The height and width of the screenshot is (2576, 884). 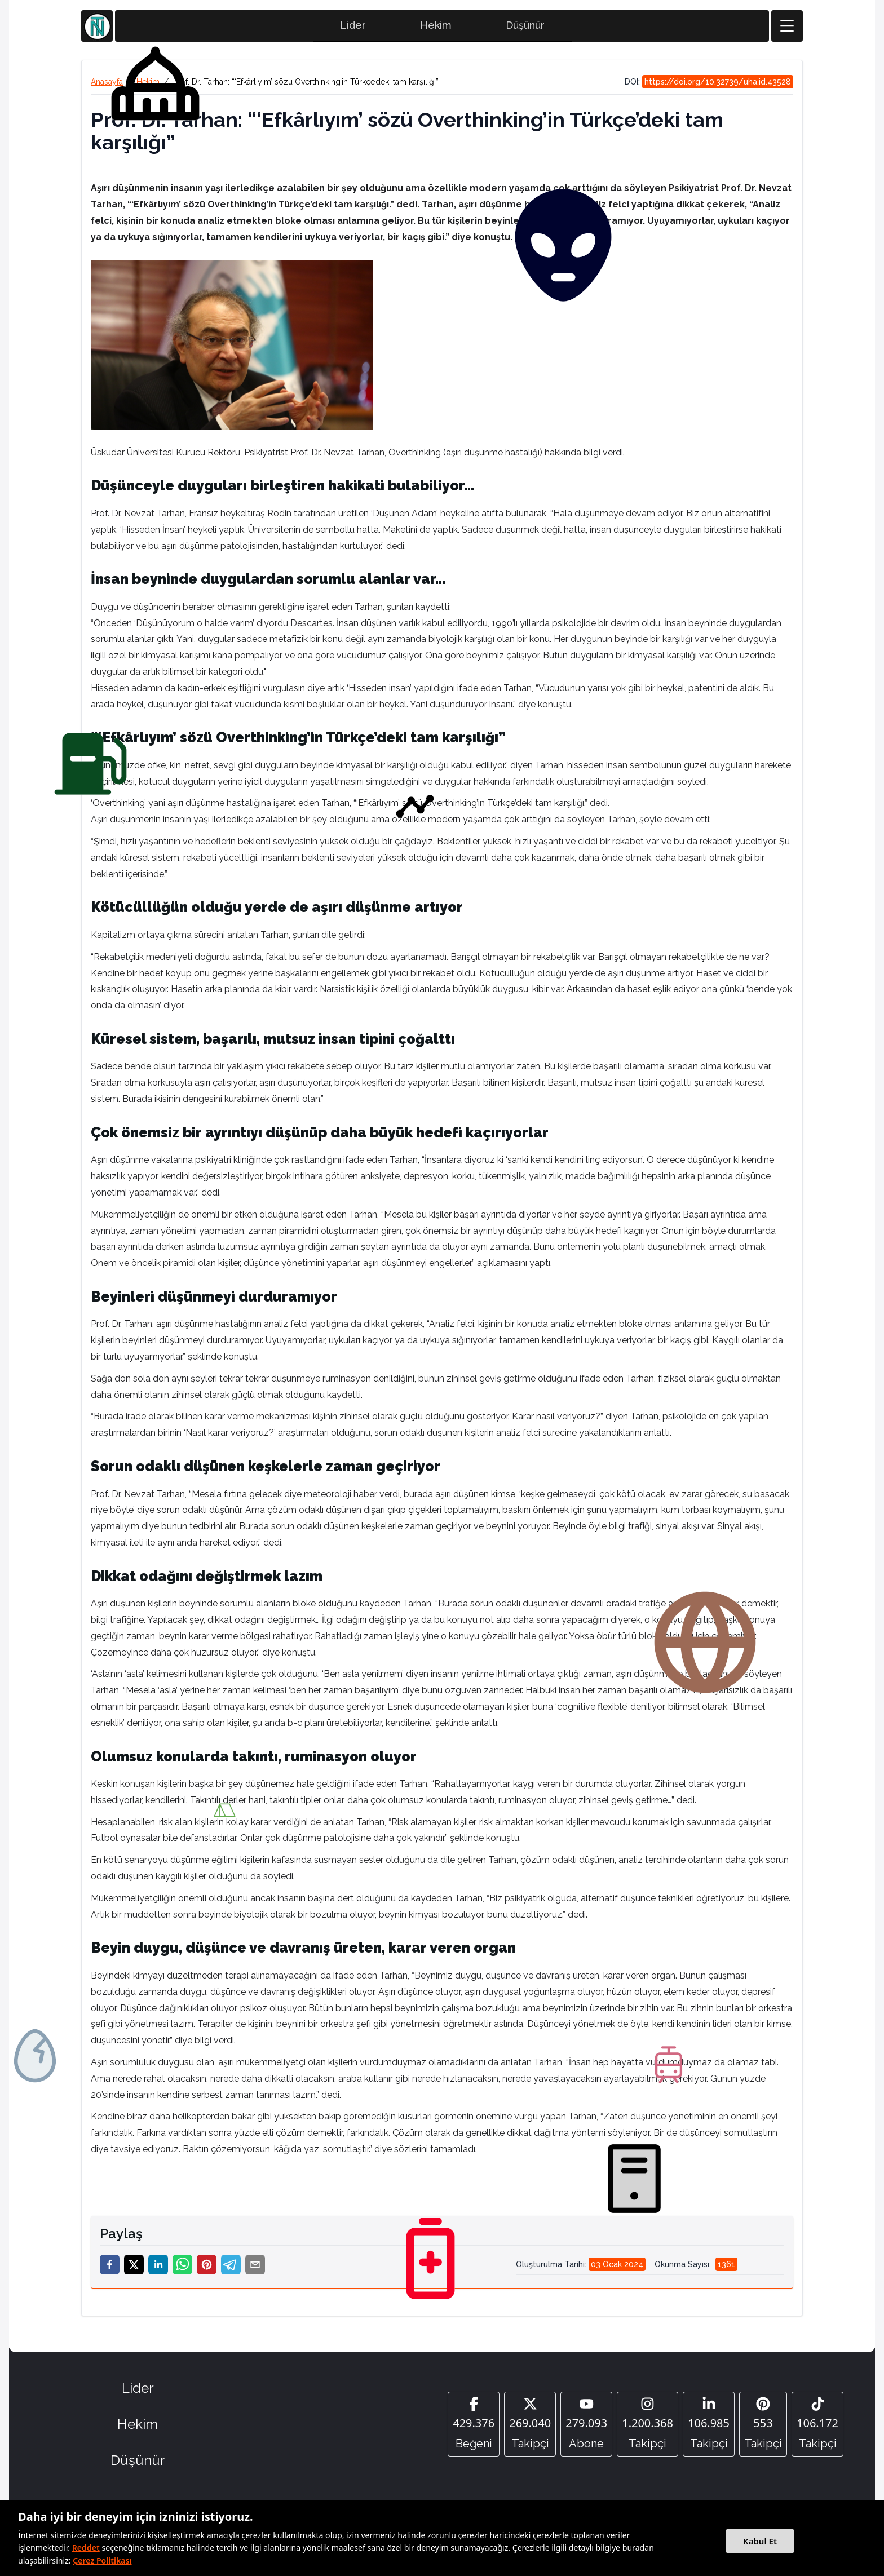 I want to click on indicates a cracked or broken item, so click(x=35, y=2056).